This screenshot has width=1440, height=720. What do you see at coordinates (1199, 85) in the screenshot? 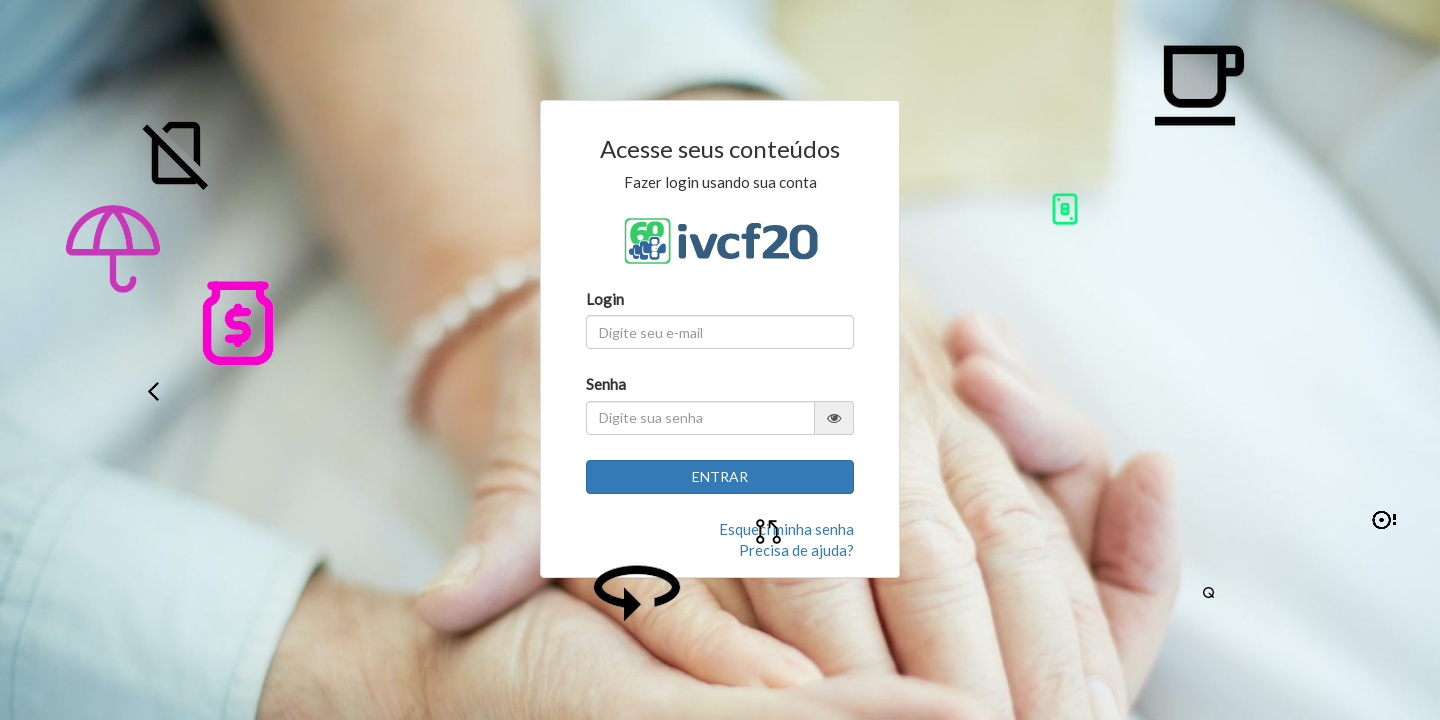
I see `find nearby coffee shops or cafes` at bounding box center [1199, 85].